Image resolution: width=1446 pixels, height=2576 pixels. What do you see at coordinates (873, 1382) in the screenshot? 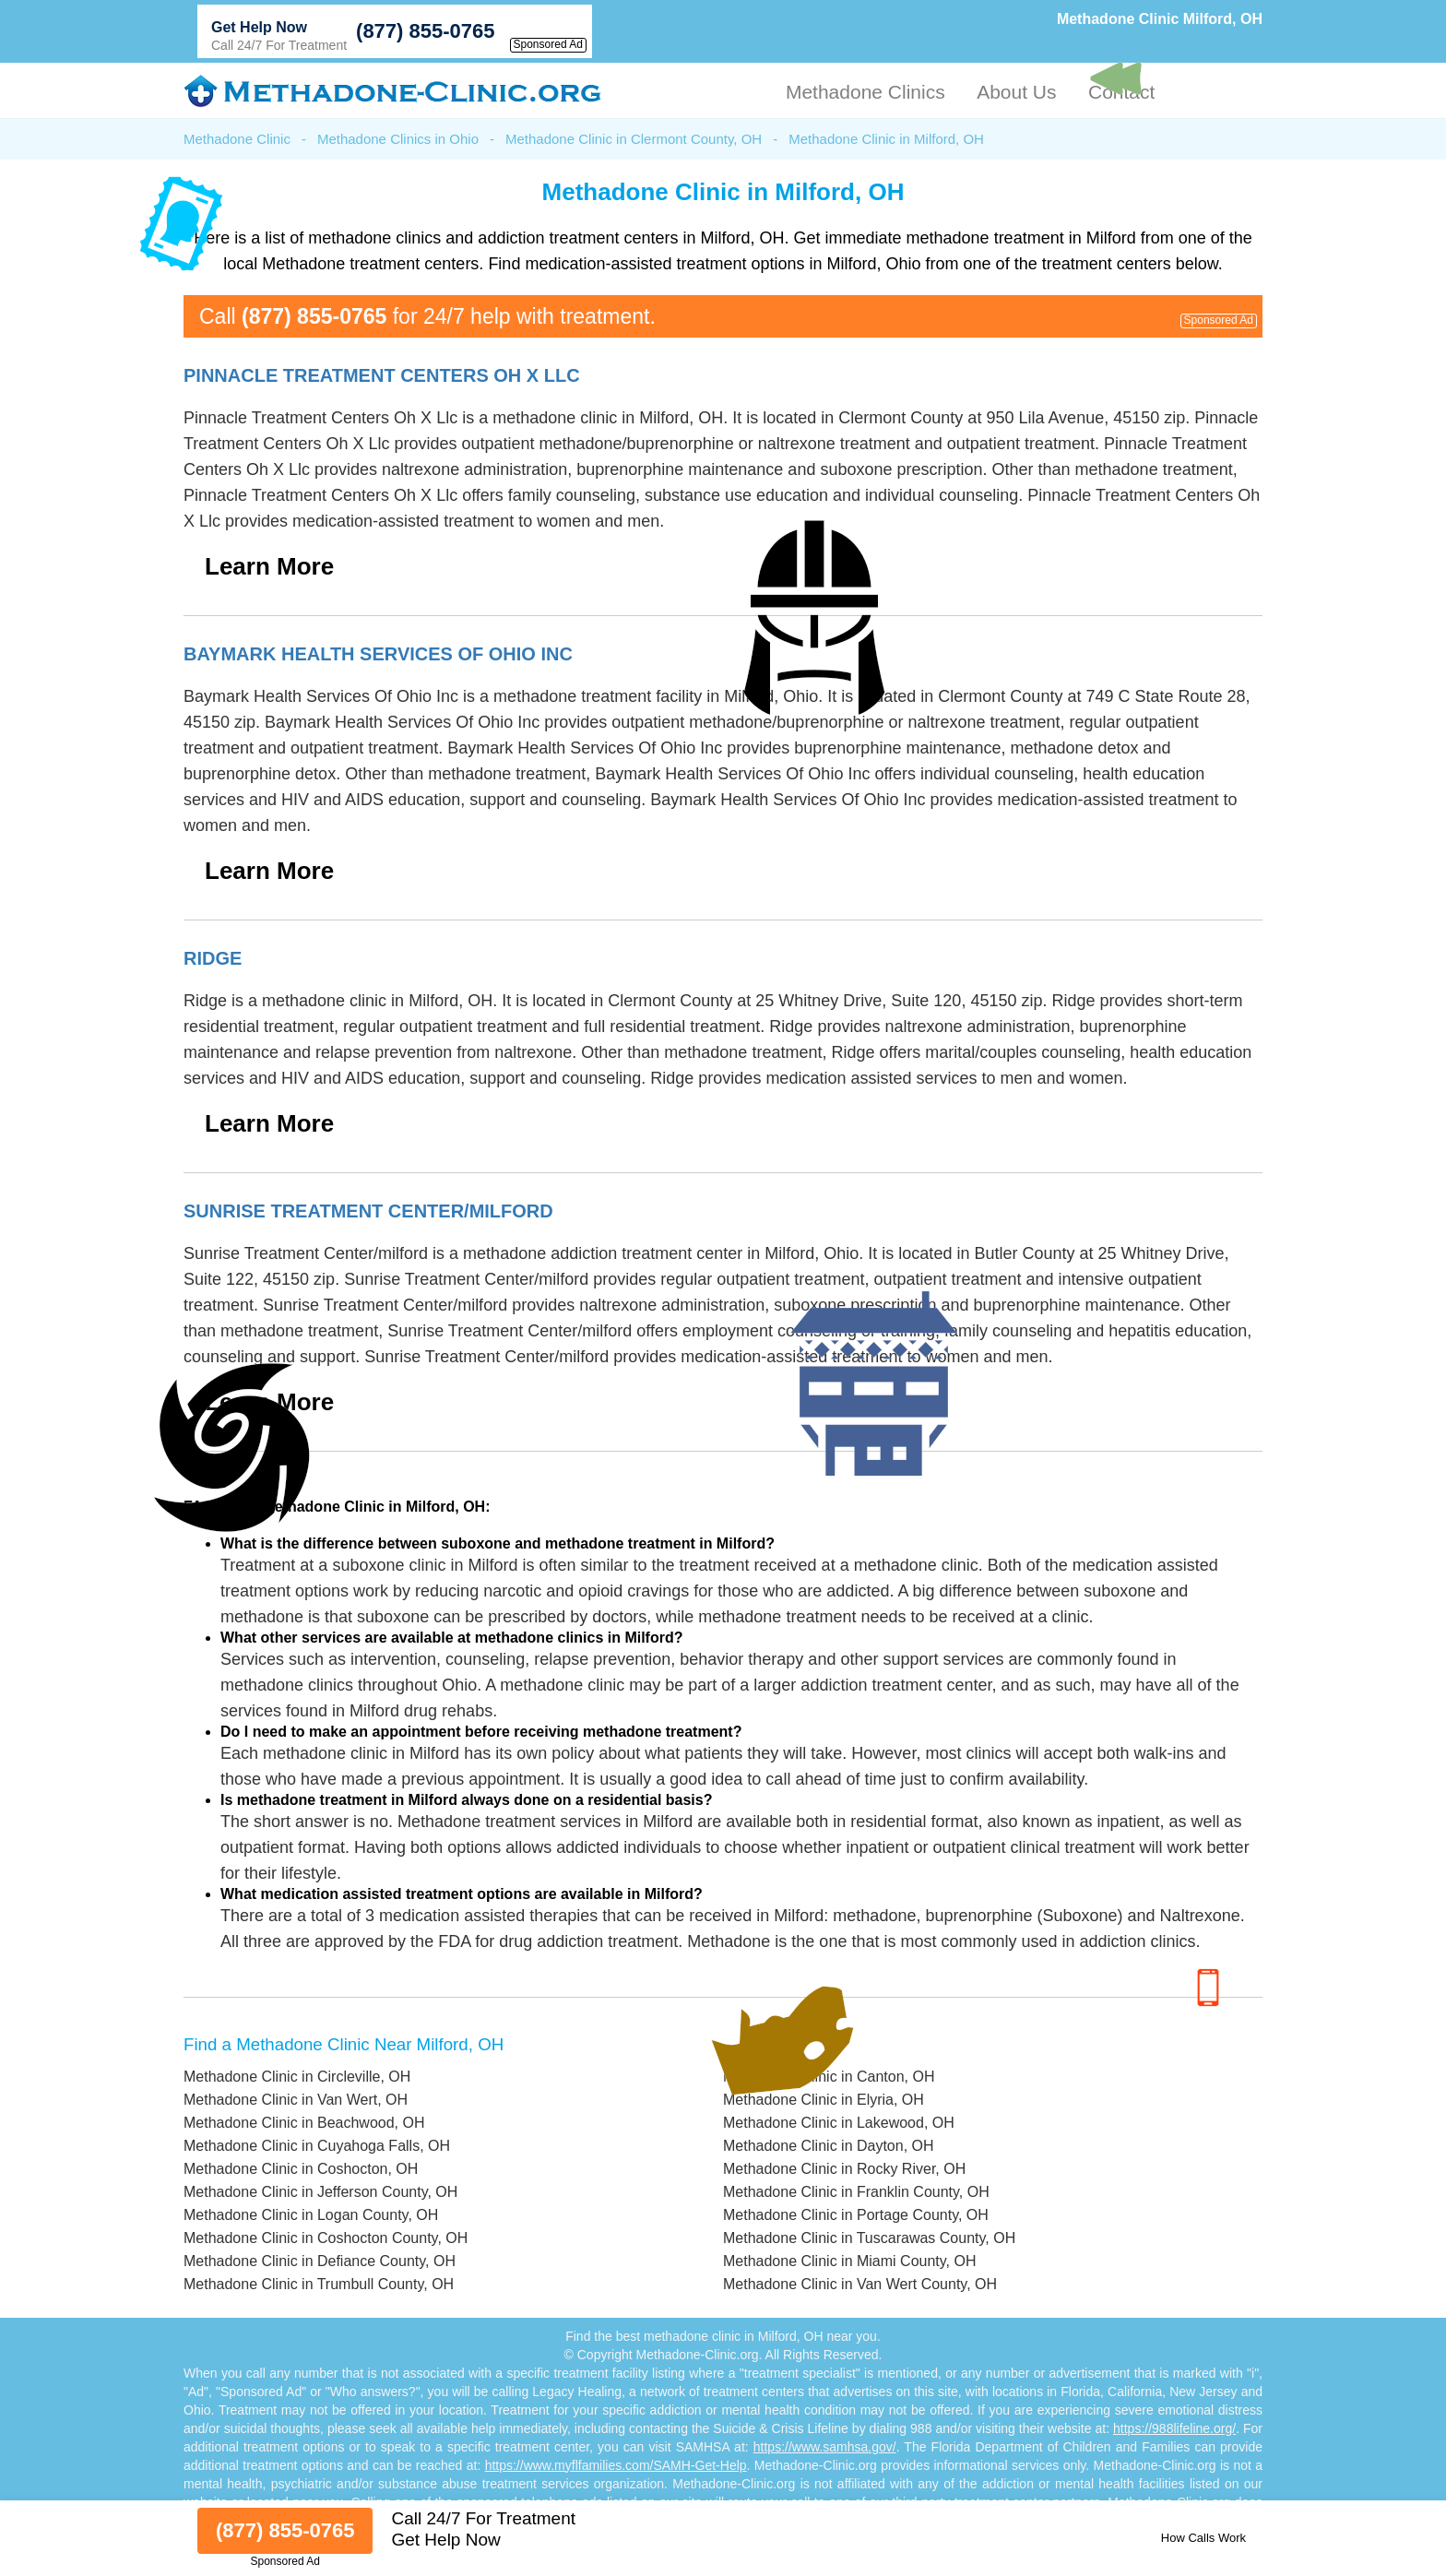
I see `access building or fortress in game` at bounding box center [873, 1382].